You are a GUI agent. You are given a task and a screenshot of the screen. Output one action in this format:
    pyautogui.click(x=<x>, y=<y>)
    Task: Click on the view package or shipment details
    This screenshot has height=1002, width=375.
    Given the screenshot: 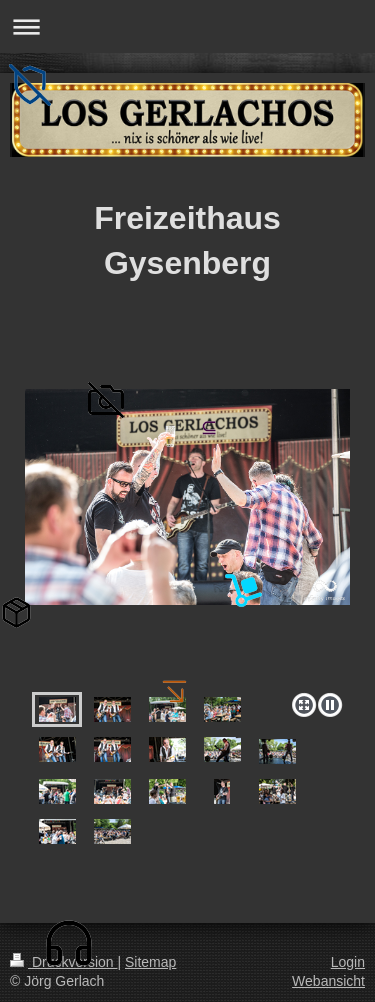 What is the action you would take?
    pyautogui.click(x=16, y=612)
    